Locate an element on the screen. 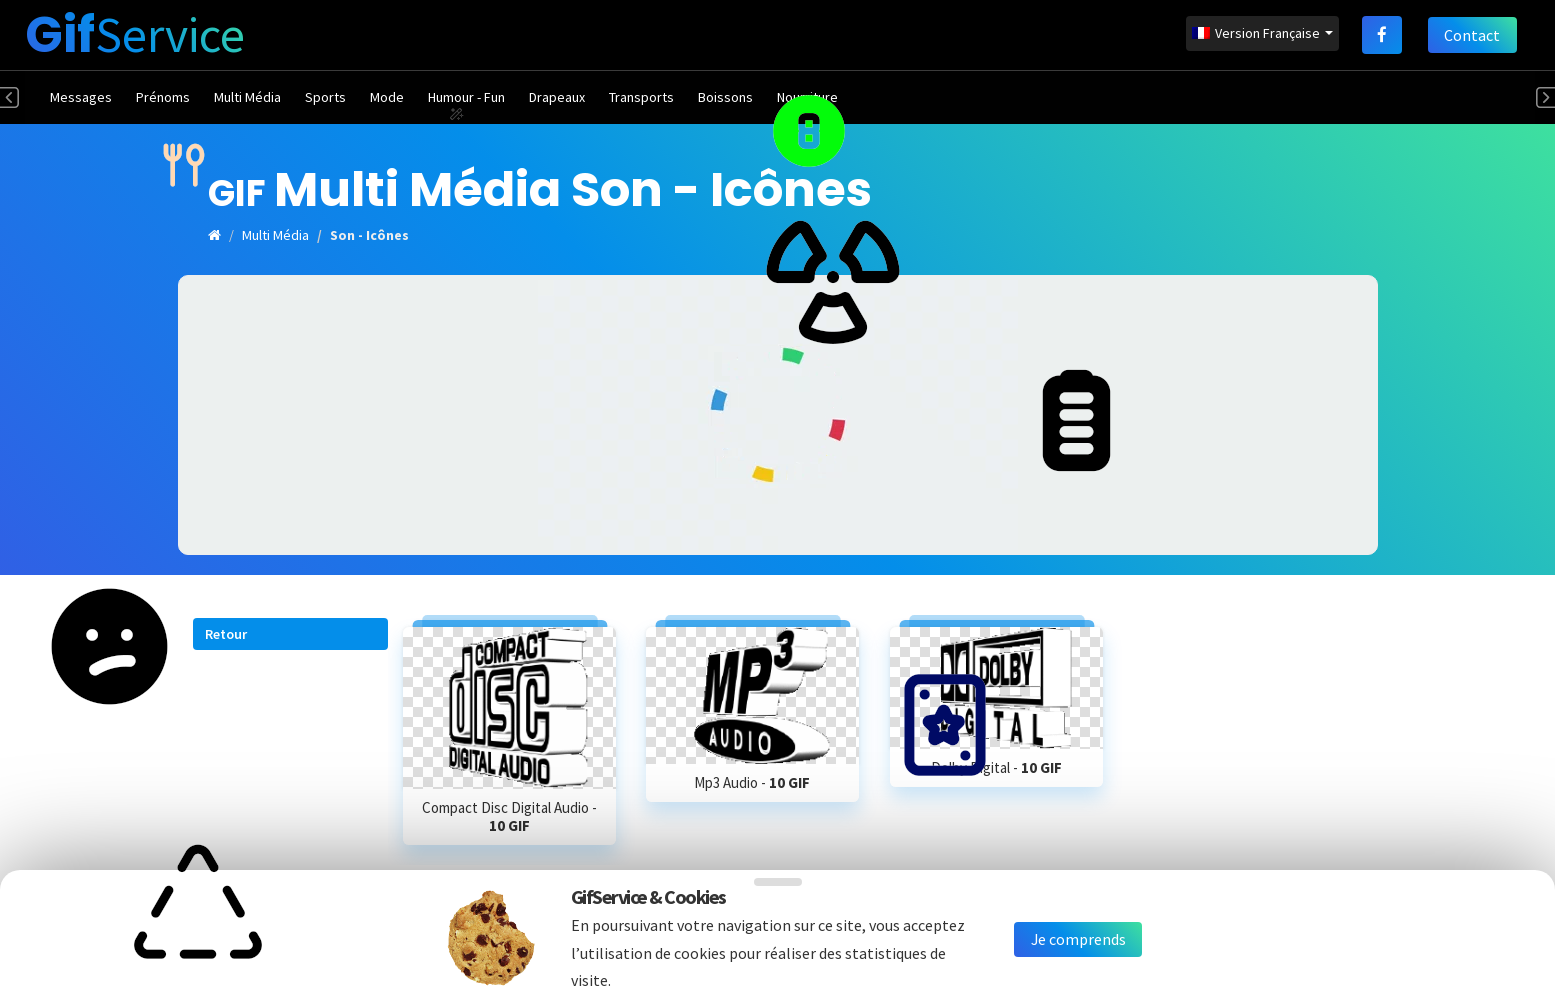 This screenshot has height=1004, width=1555. apply auto-enhance or magic editing to content is located at coordinates (456, 114).